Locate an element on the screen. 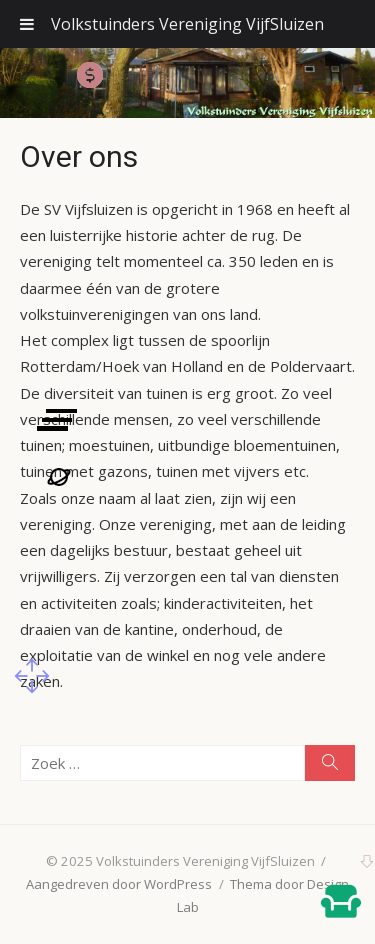 The width and height of the screenshot is (375, 944). view account balance or financial summary is located at coordinates (90, 75).